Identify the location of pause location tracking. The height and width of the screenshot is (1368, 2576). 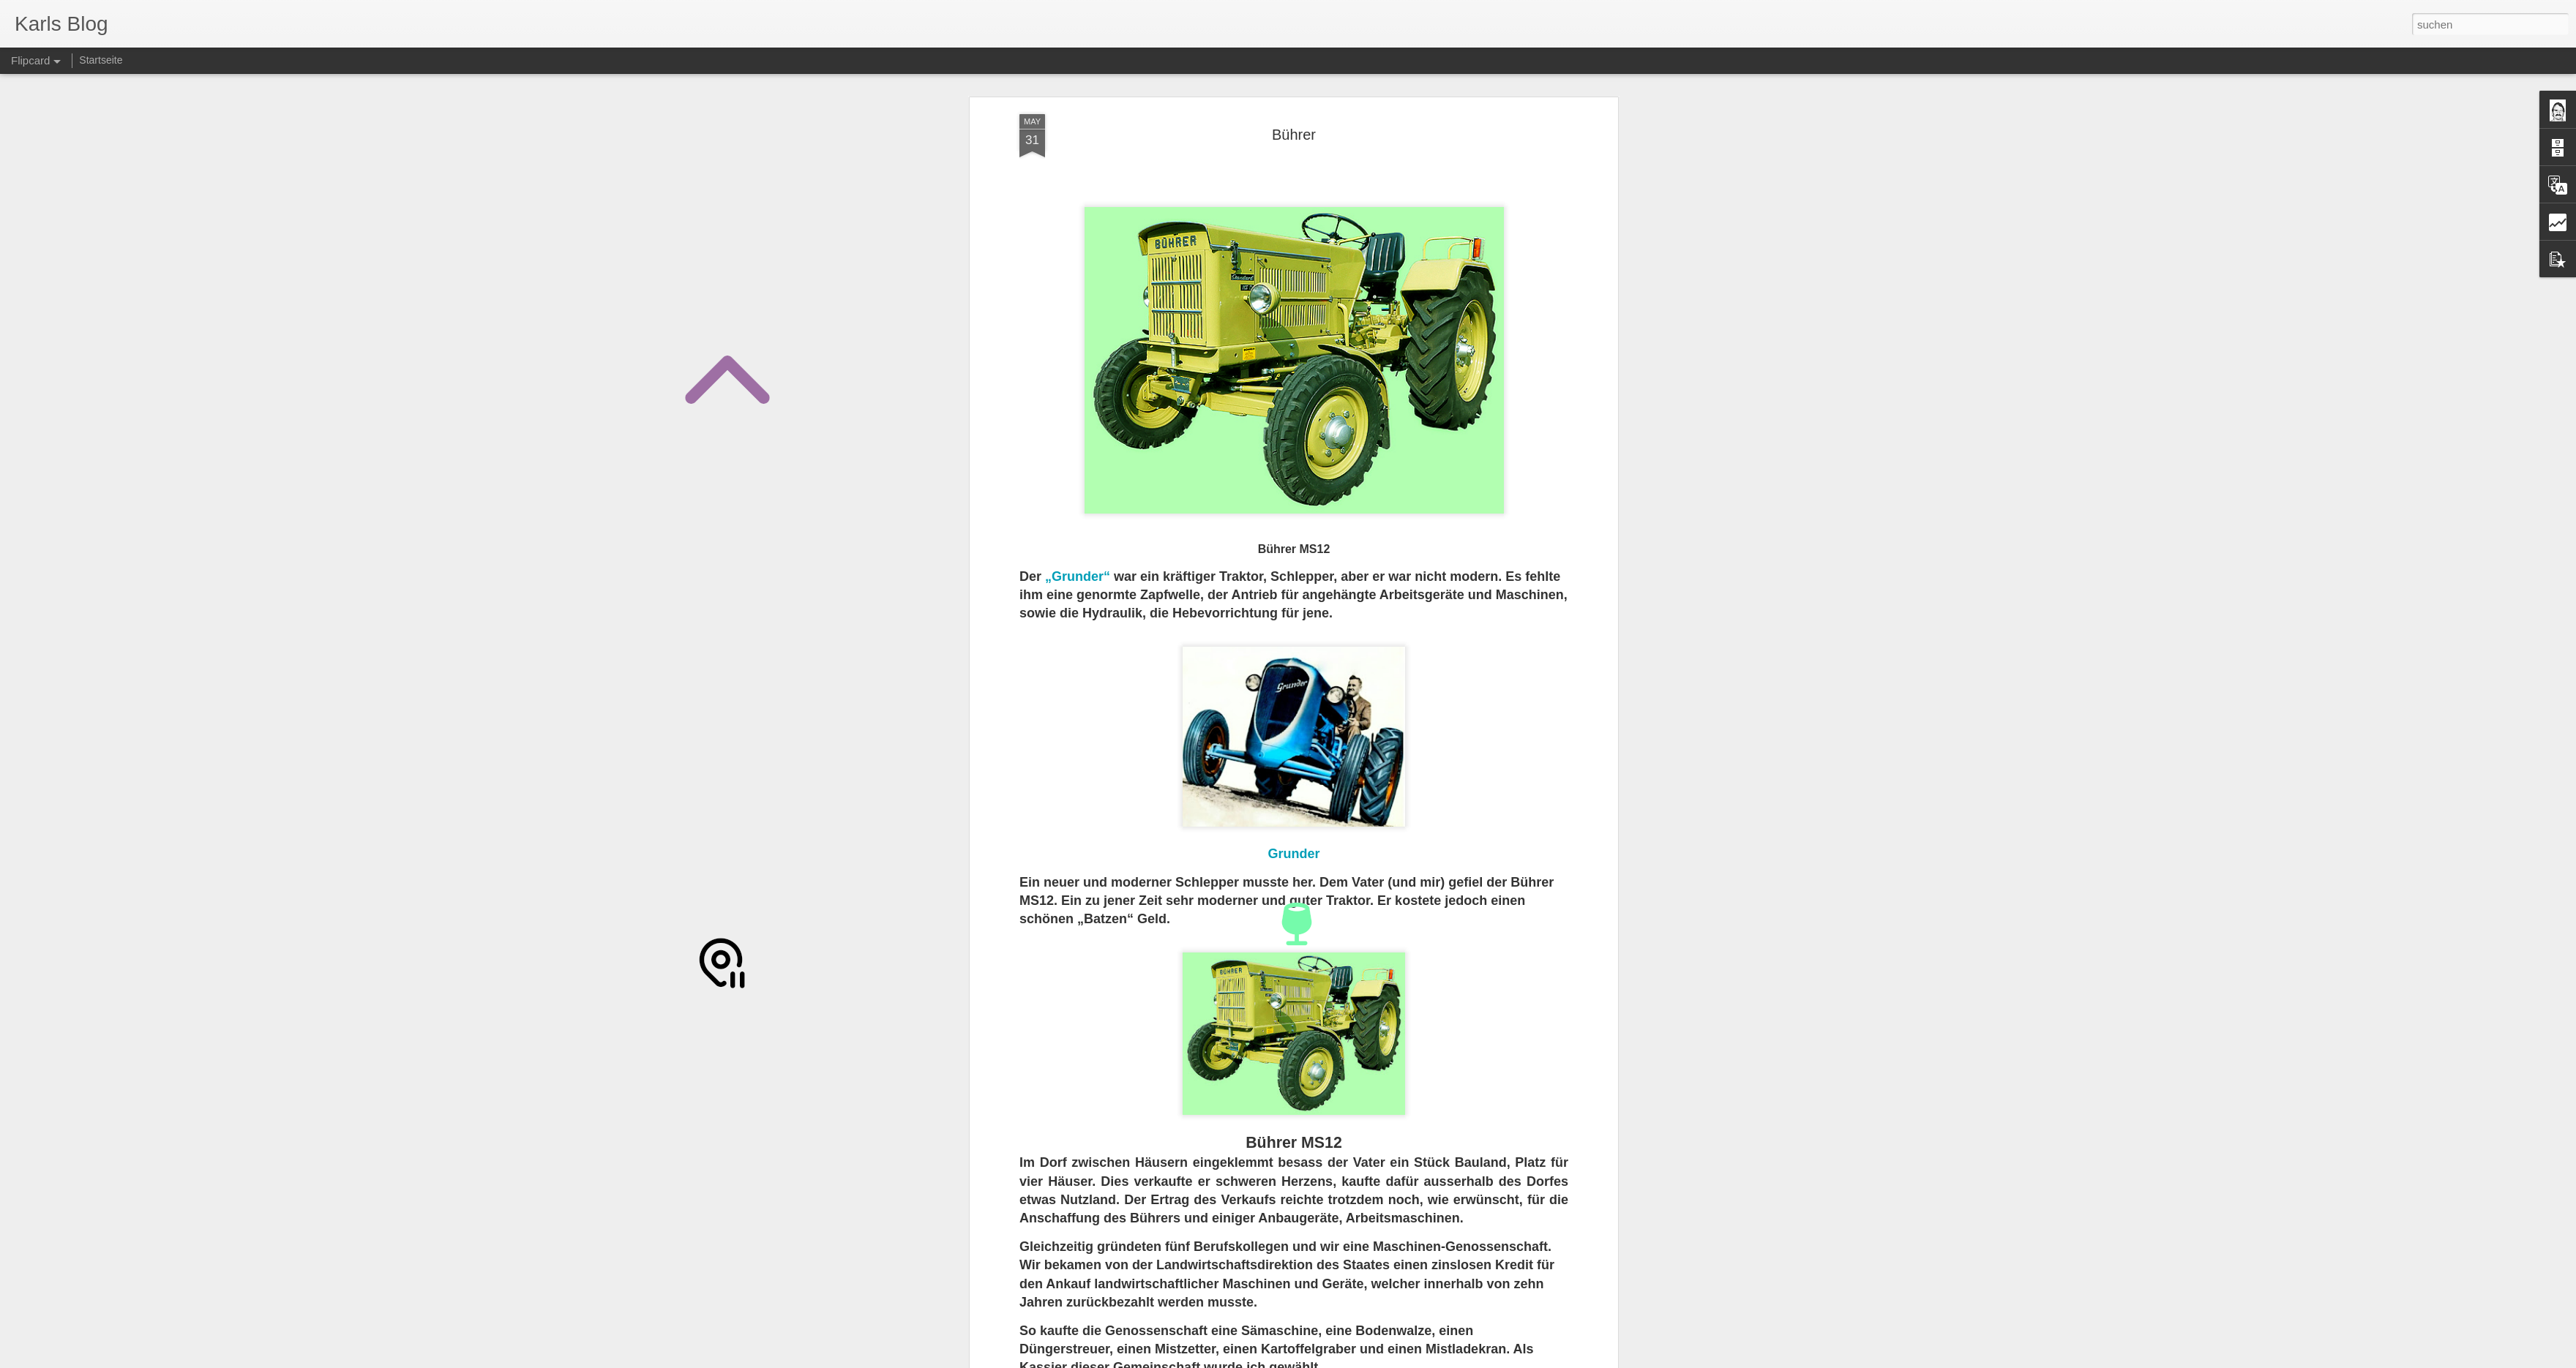
(721, 962).